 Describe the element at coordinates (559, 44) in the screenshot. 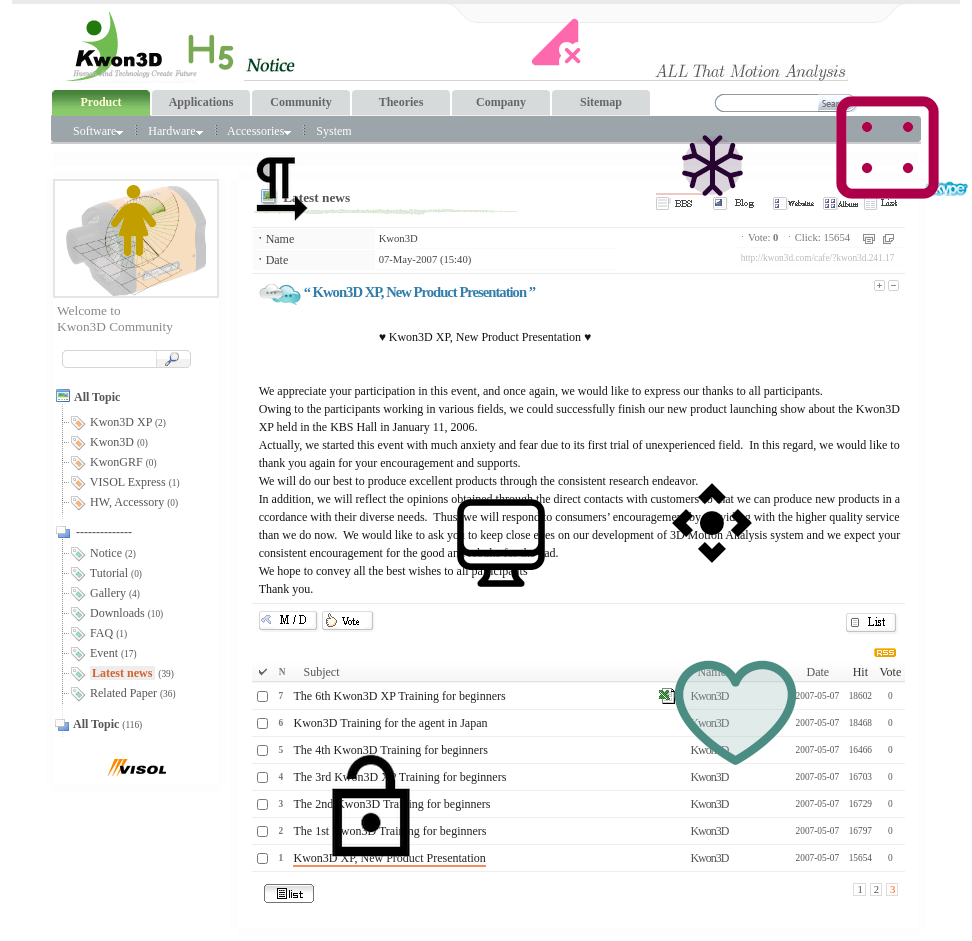

I see `no cellular signal available` at that location.